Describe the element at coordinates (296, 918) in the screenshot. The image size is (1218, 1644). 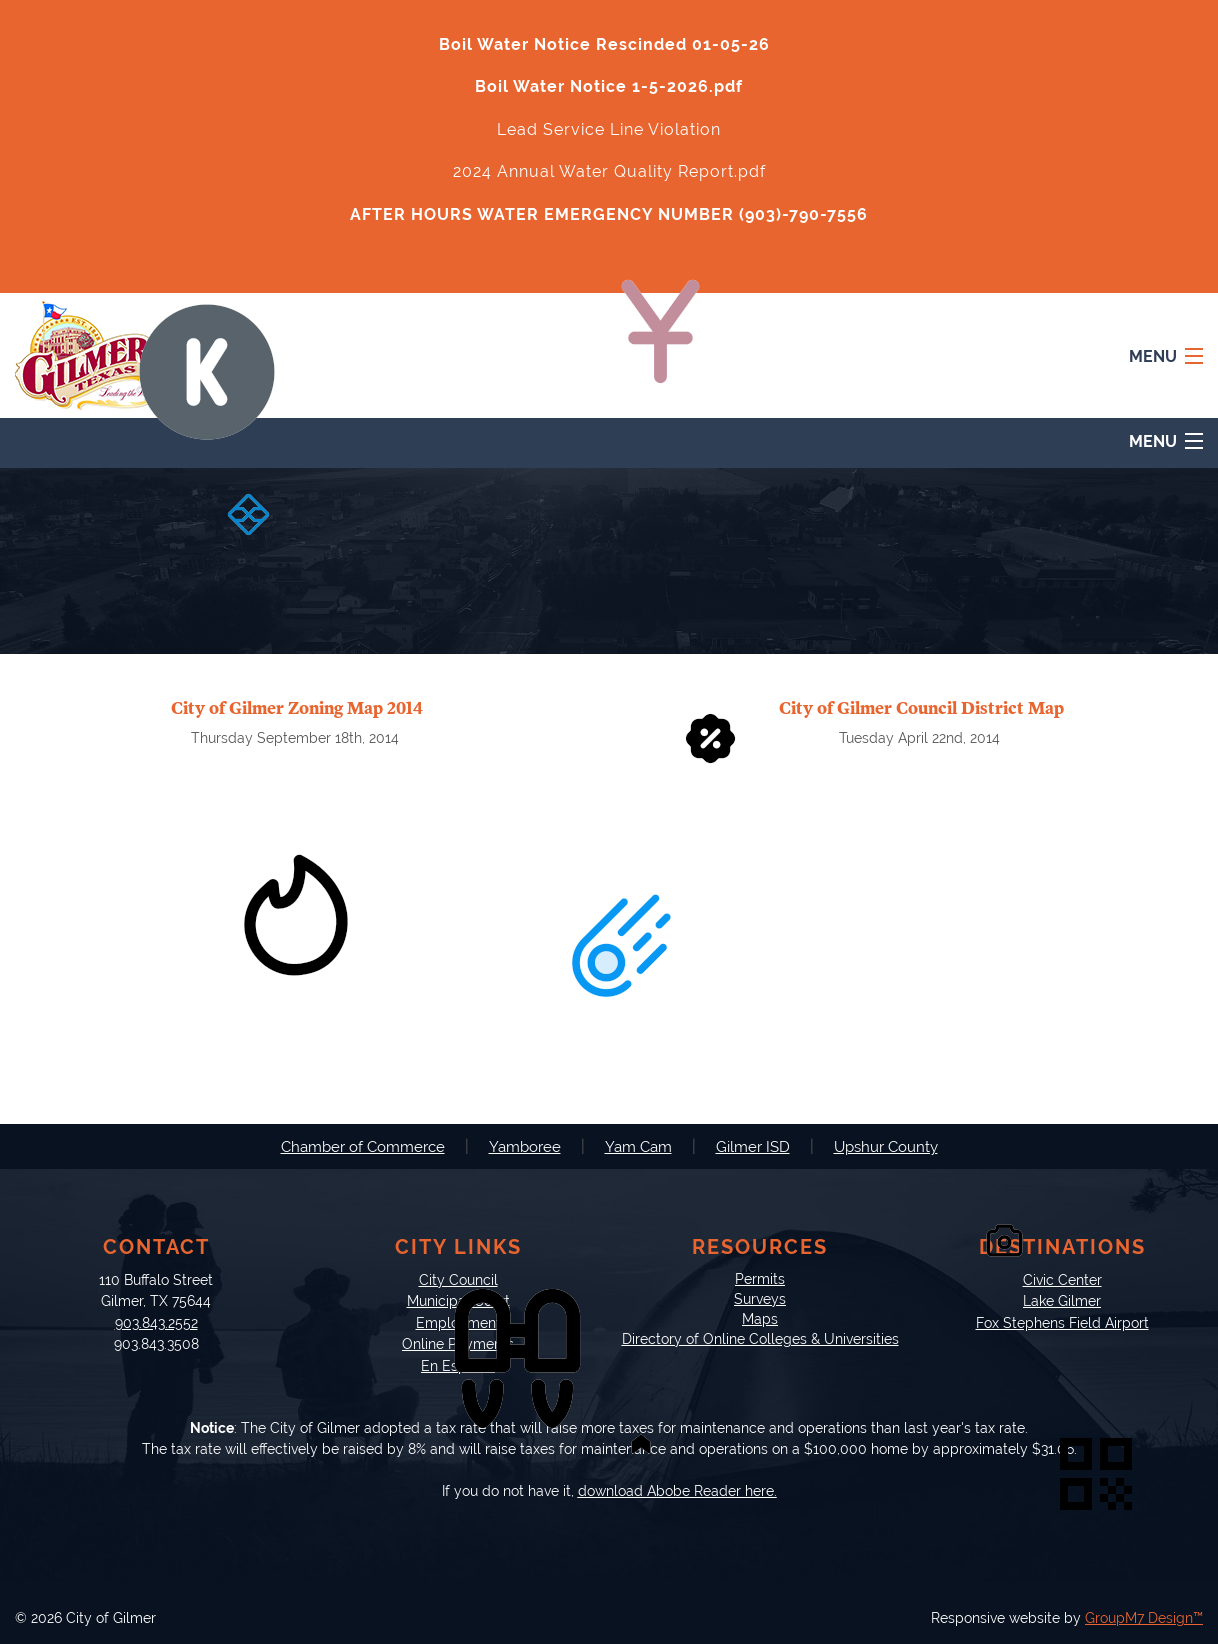
I see `open tinder dating app` at that location.